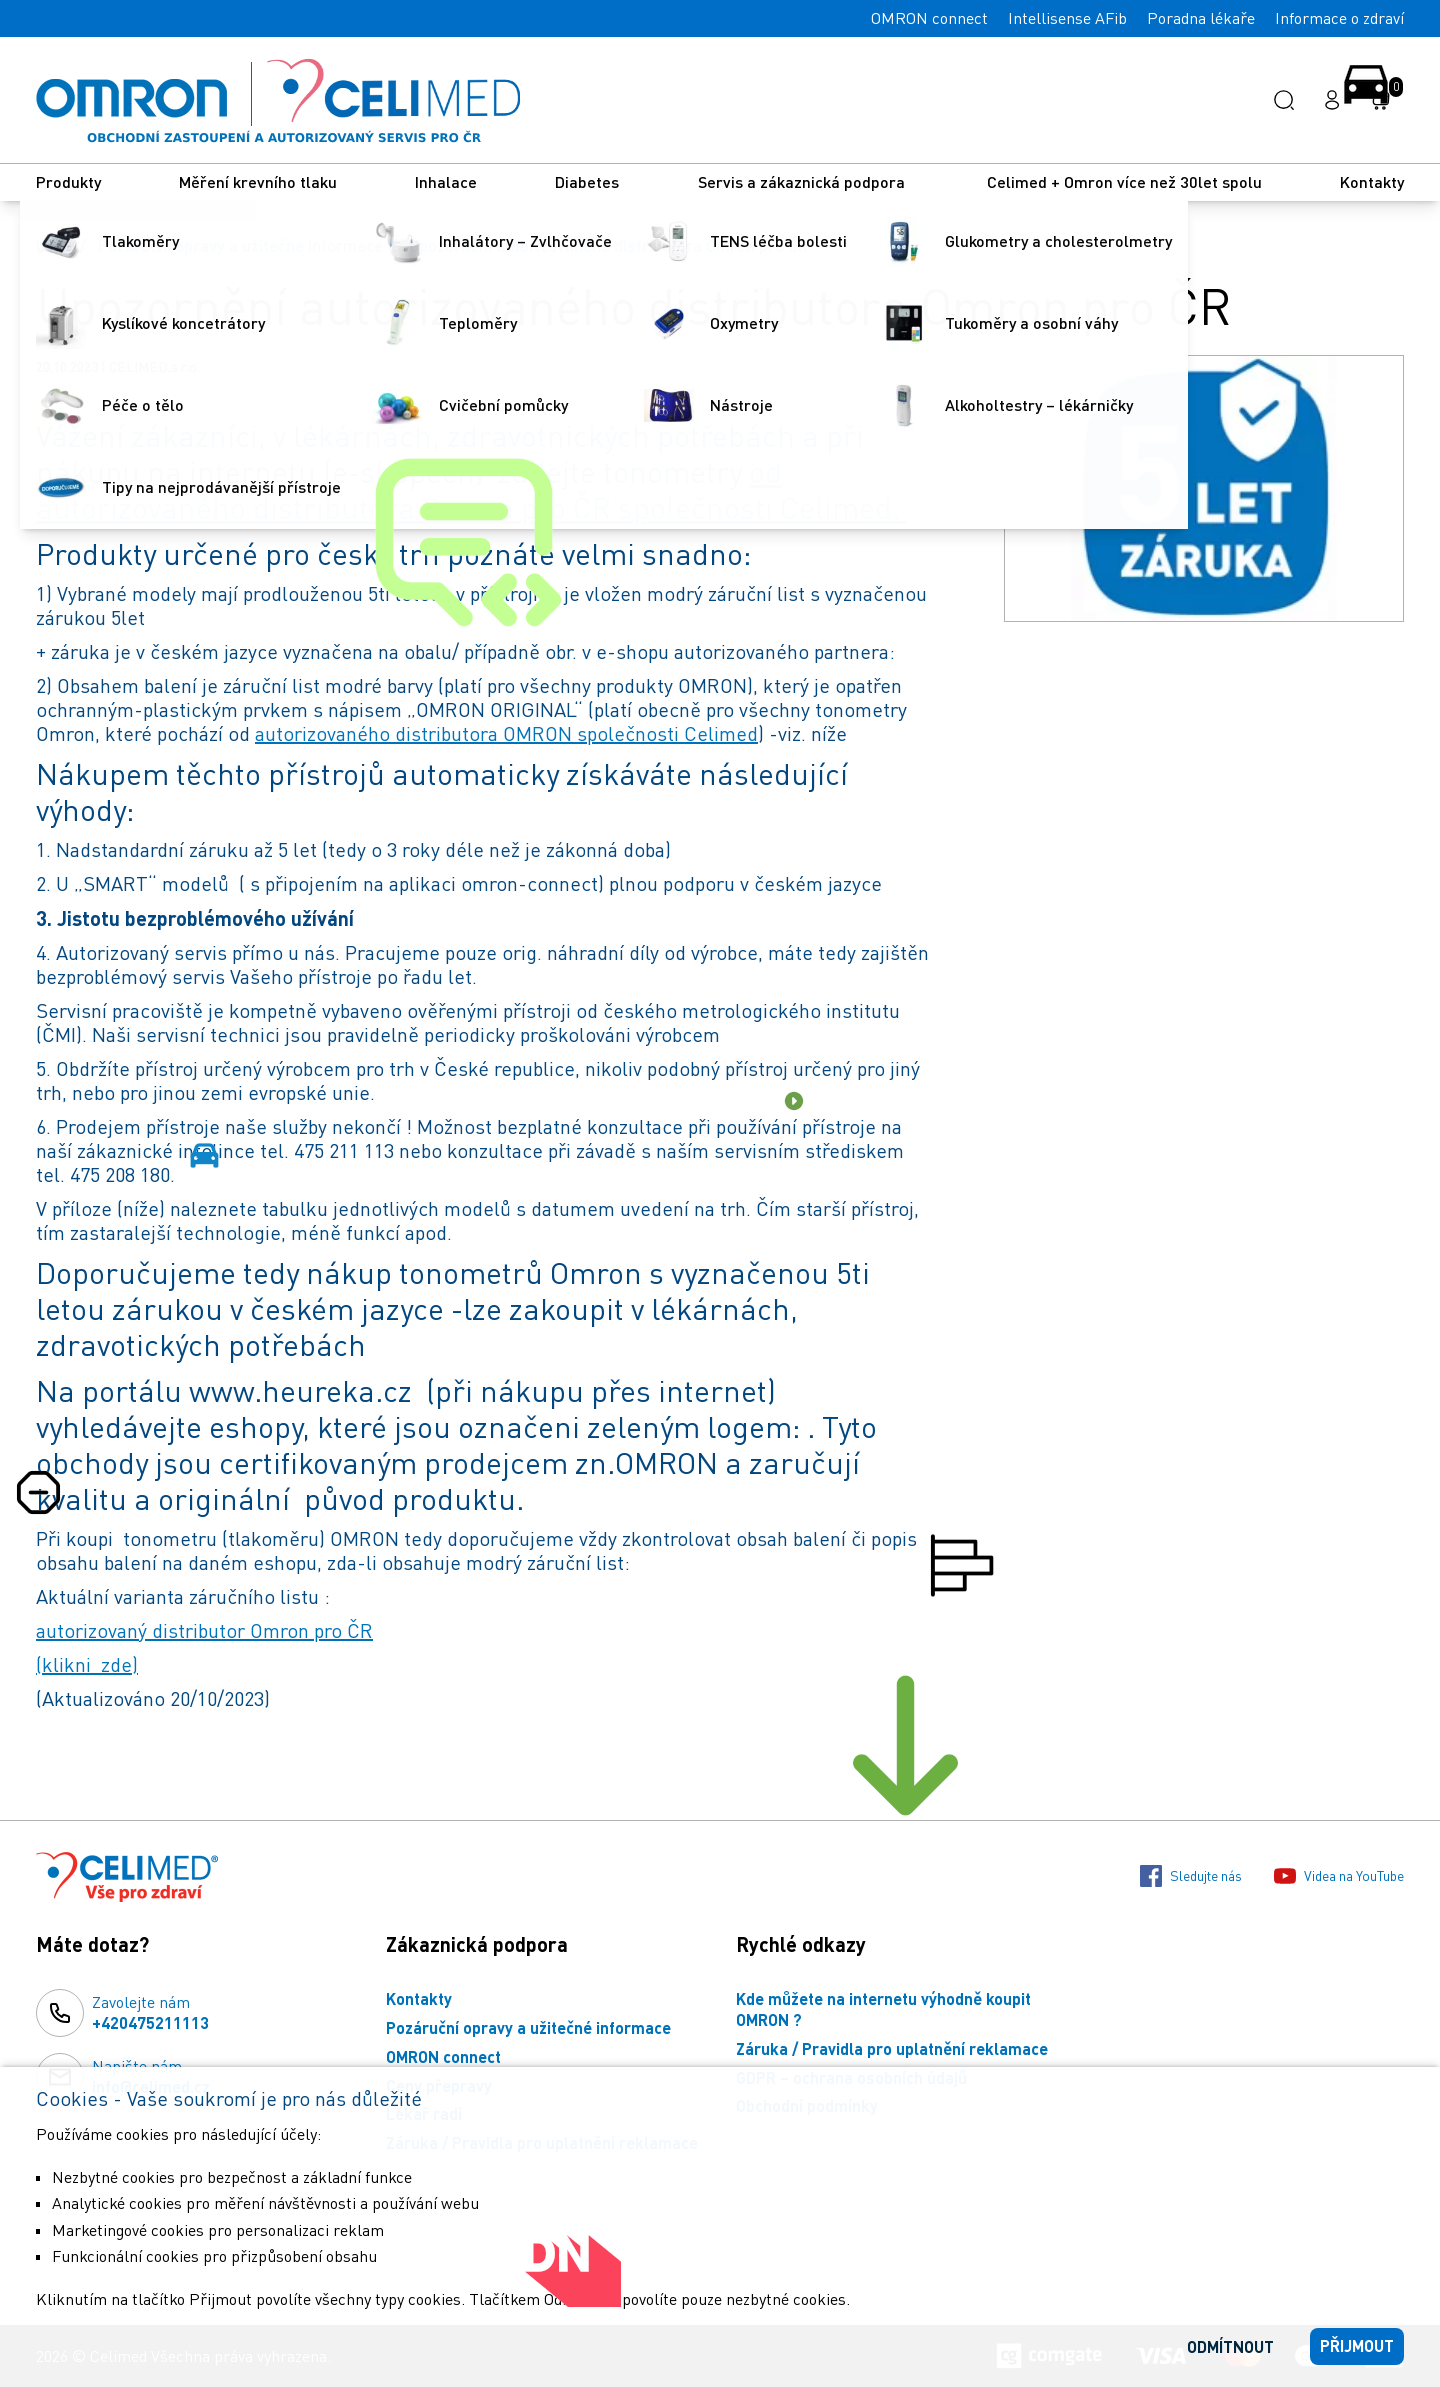 Image resolution: width=1440 pixels, height=2387 pixels. Describe the element at coordinates (959, 1565) in the screenshot. I see `view horizontal bar chart` at that location.